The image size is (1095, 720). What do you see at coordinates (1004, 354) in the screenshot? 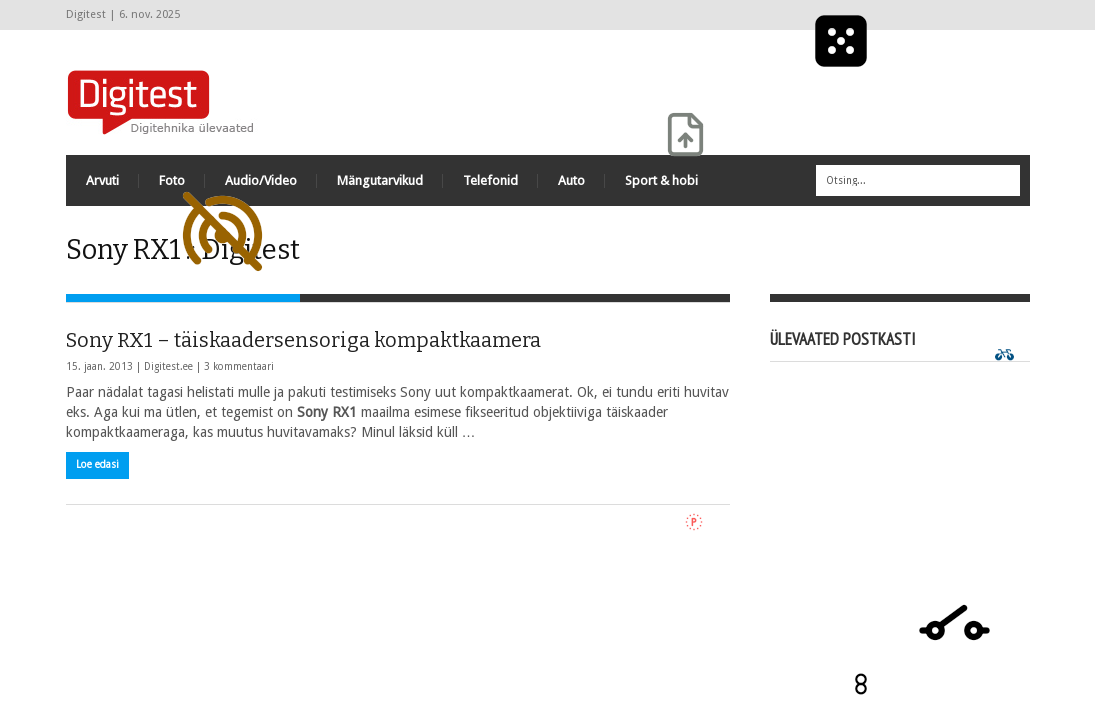
I see `select bicycle as transportation mode` at bounding box center [1004, 354].